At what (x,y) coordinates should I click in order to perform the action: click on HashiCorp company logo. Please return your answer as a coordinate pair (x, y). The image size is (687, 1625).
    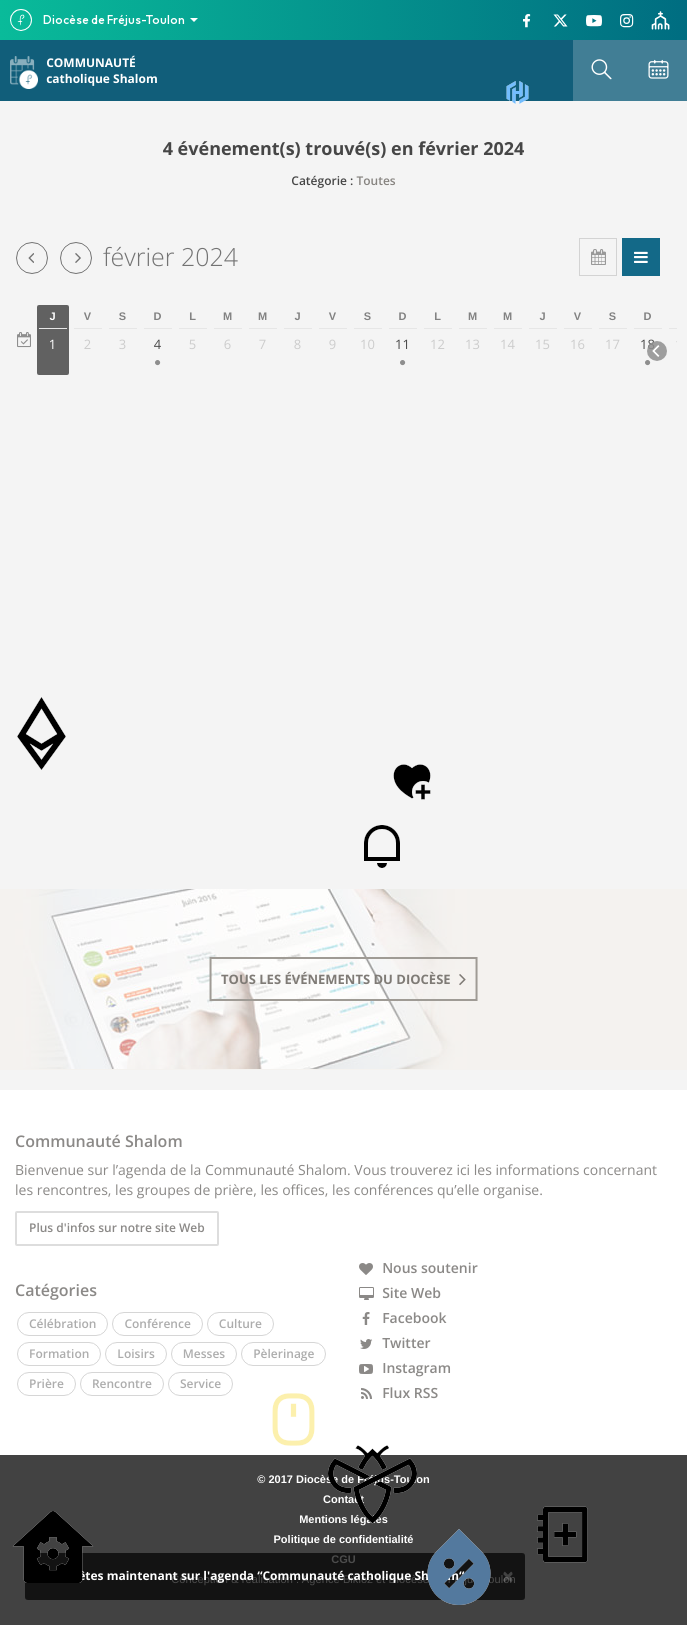
    Looking at the image, I should click on (517, 92).